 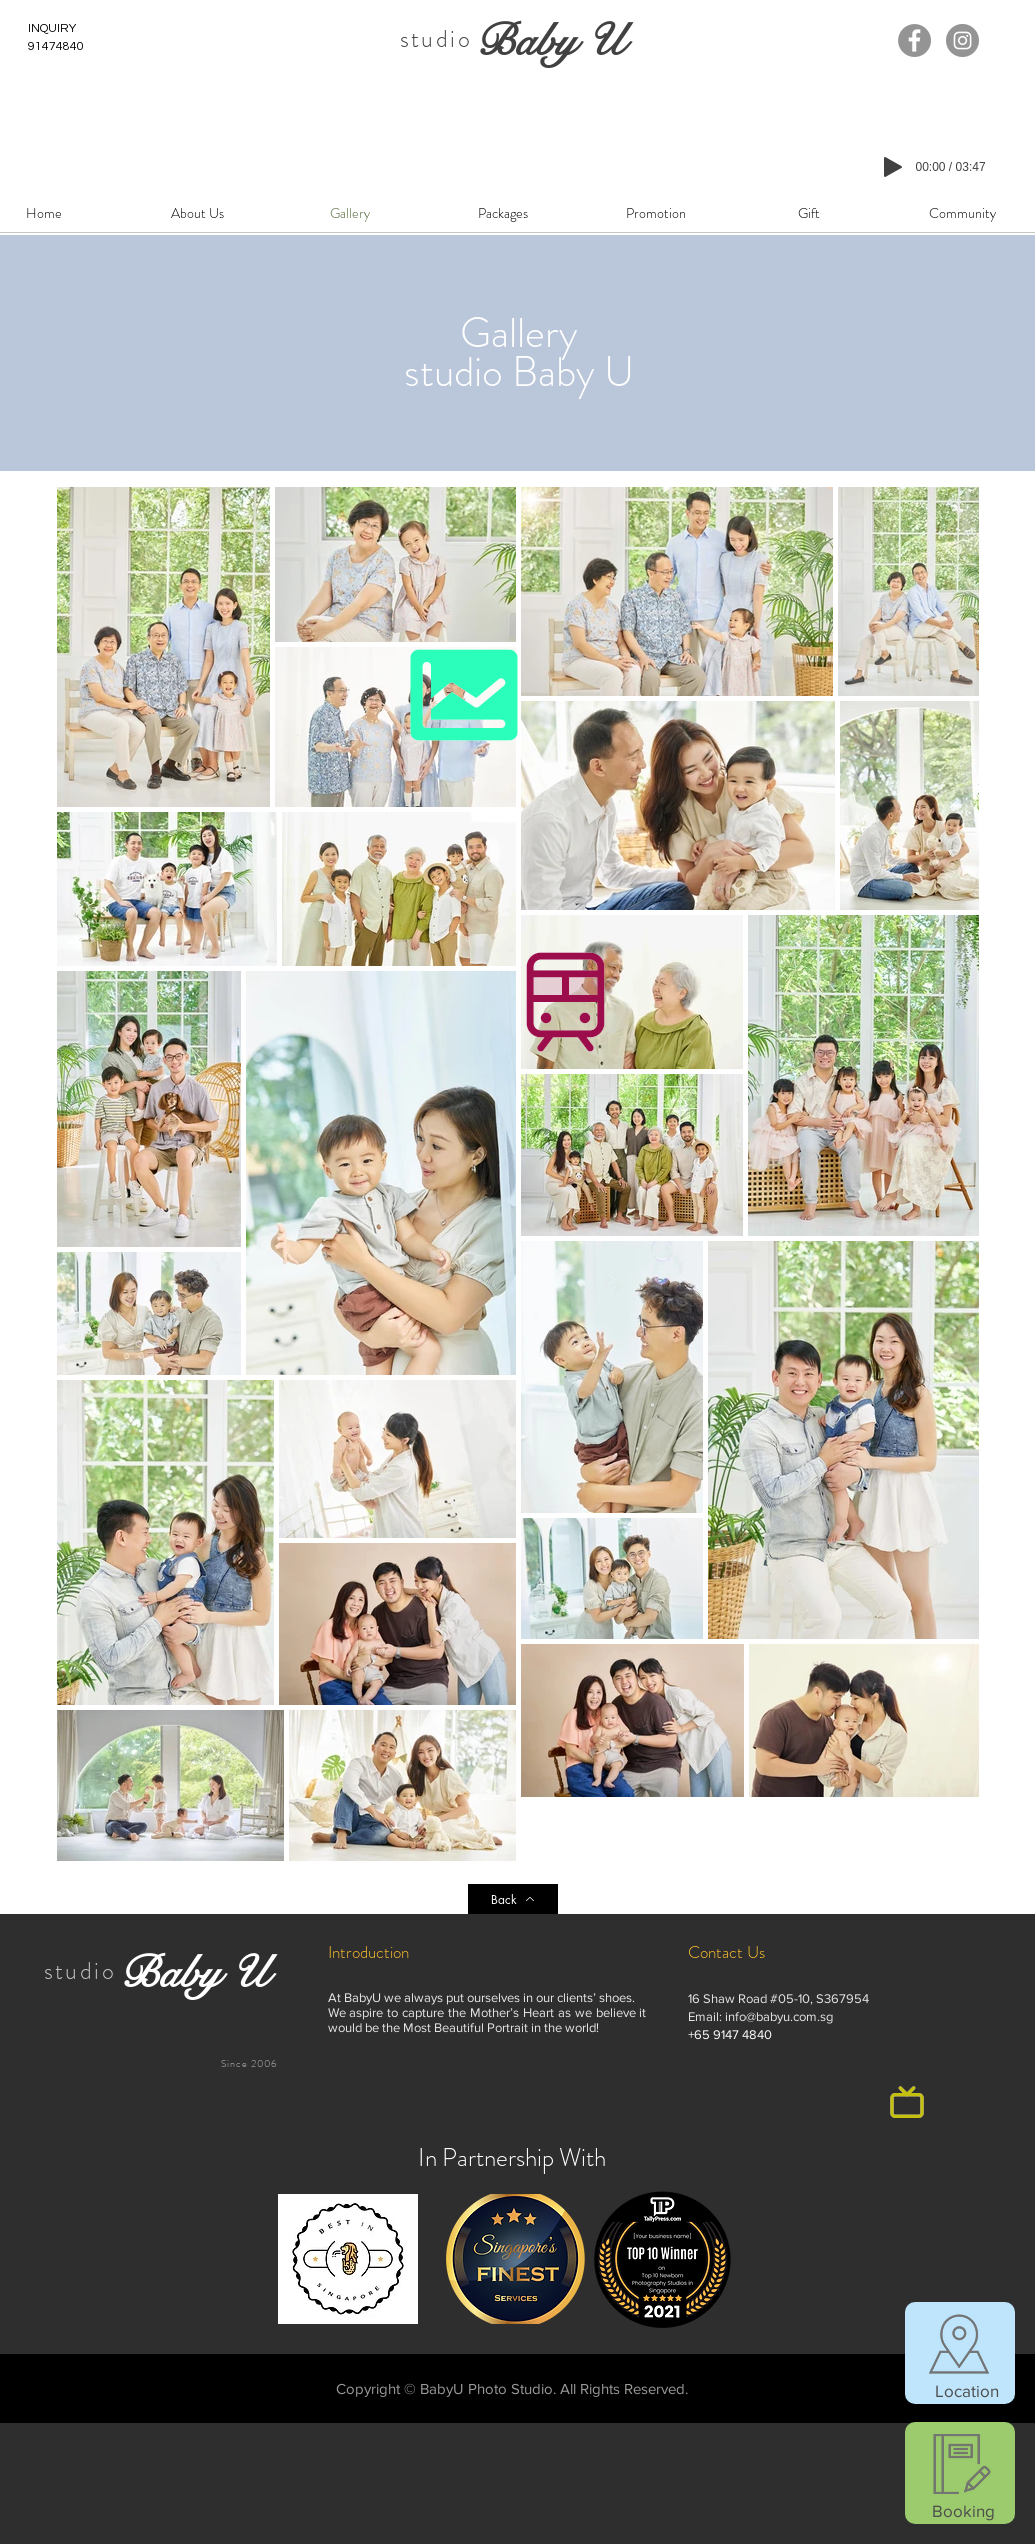 I want to click on access train schedules or rail services, so click(x=565, y=998).